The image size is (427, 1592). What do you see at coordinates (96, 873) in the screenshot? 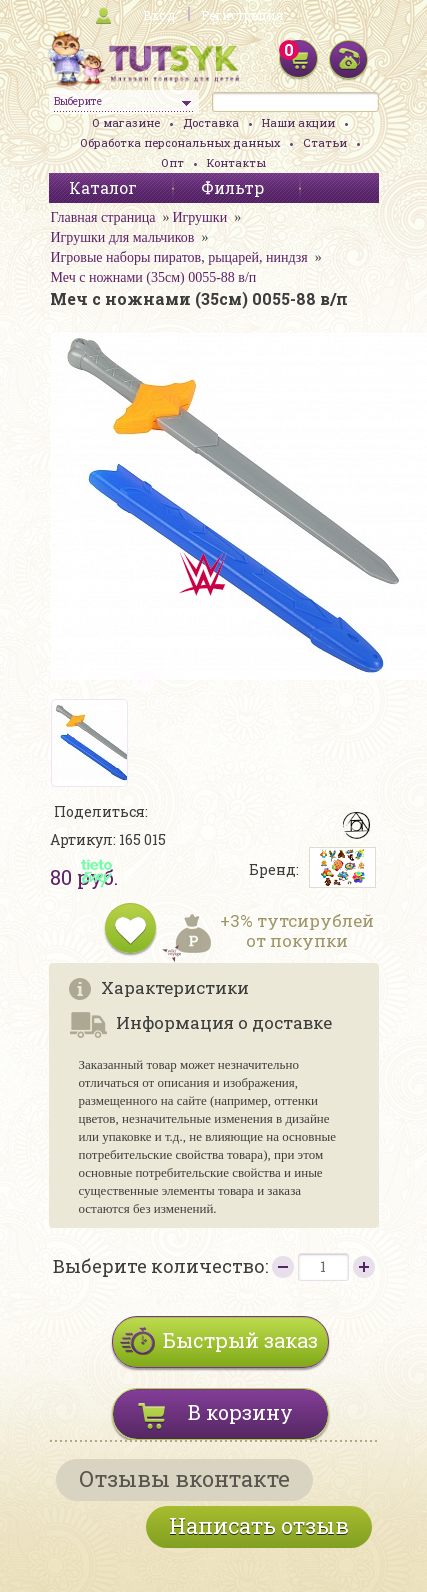
I see `visit Tietoevry website or services` at bounding box center [96, 873].